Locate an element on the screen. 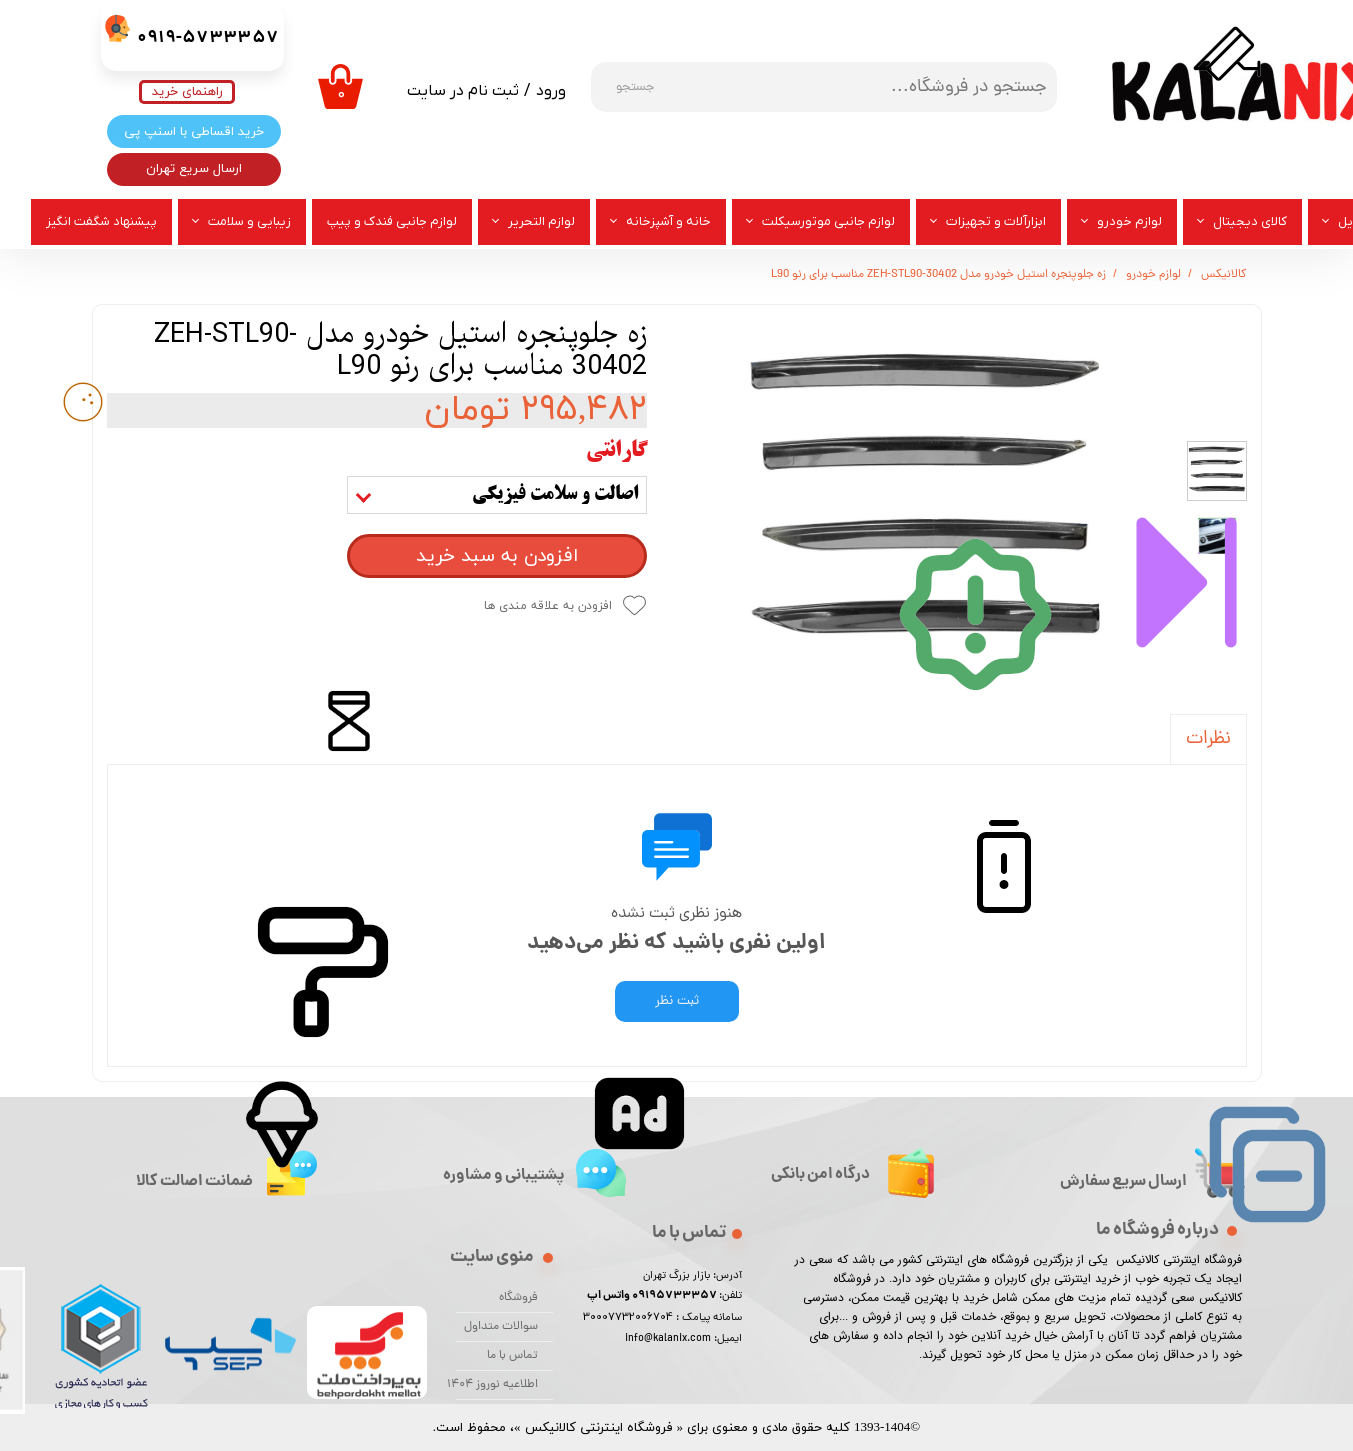  indicates a timer or countdown in progress is located at coordinates (349, 721).